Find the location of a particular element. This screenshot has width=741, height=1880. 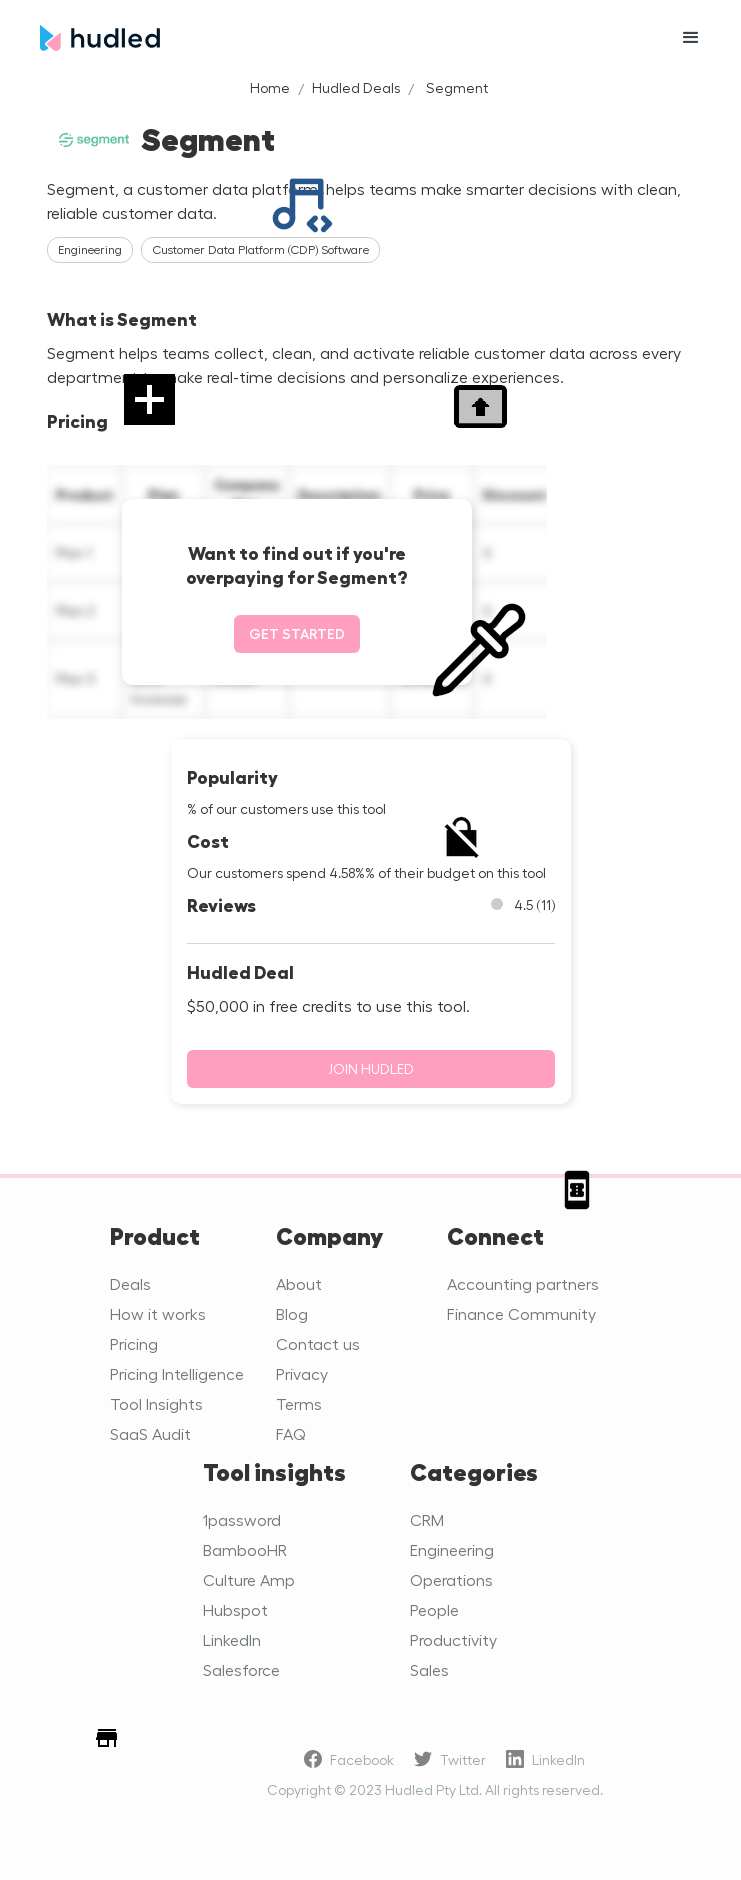

book or reserve tickets online is located at coordinates (577, 1190).